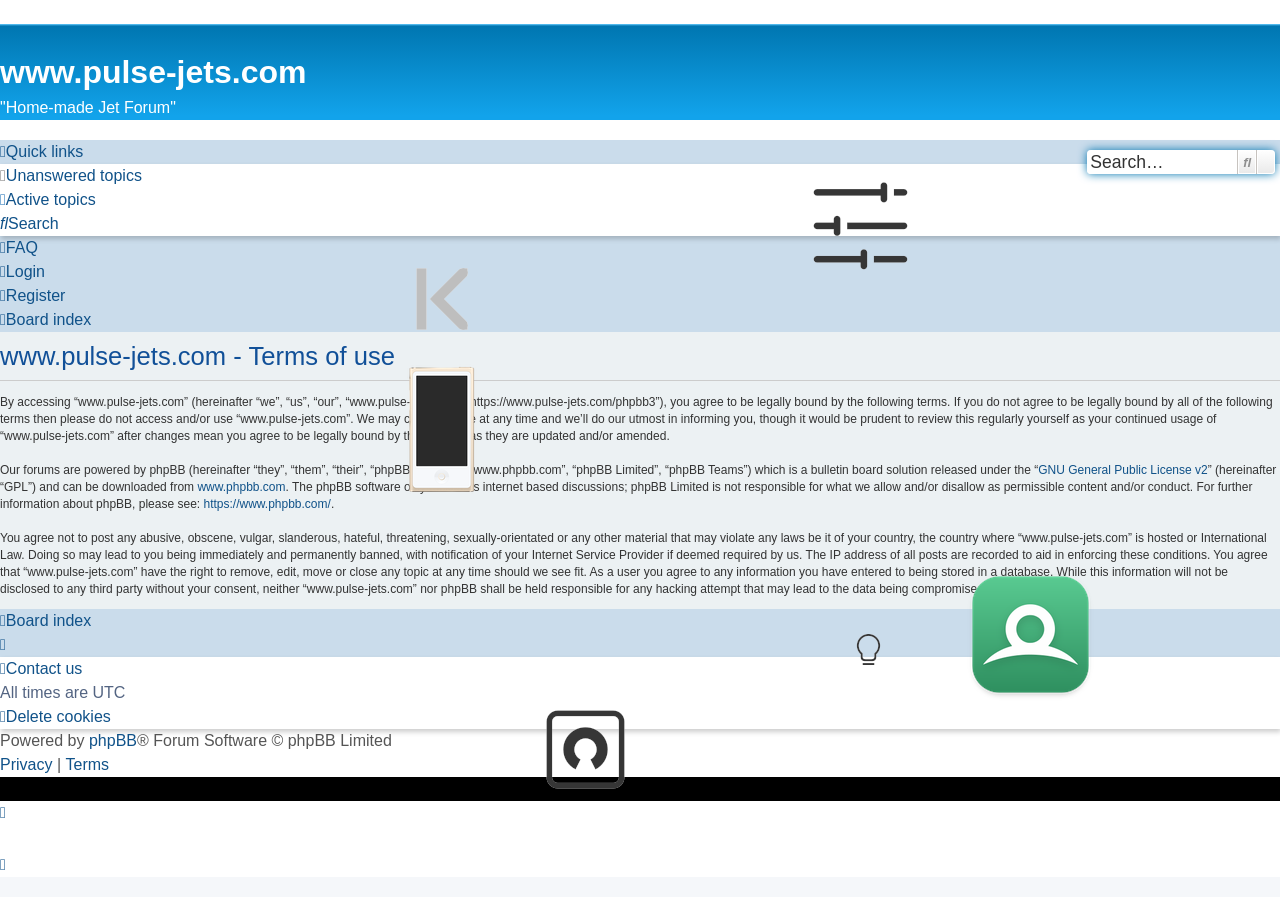 This screenshot has width=1280, height=897. What do you see at coordinates (442, 299) in the screenshot?
I see `go to first item in a list or sequence (right-to-left layout)` at bounding box center [442, 299].